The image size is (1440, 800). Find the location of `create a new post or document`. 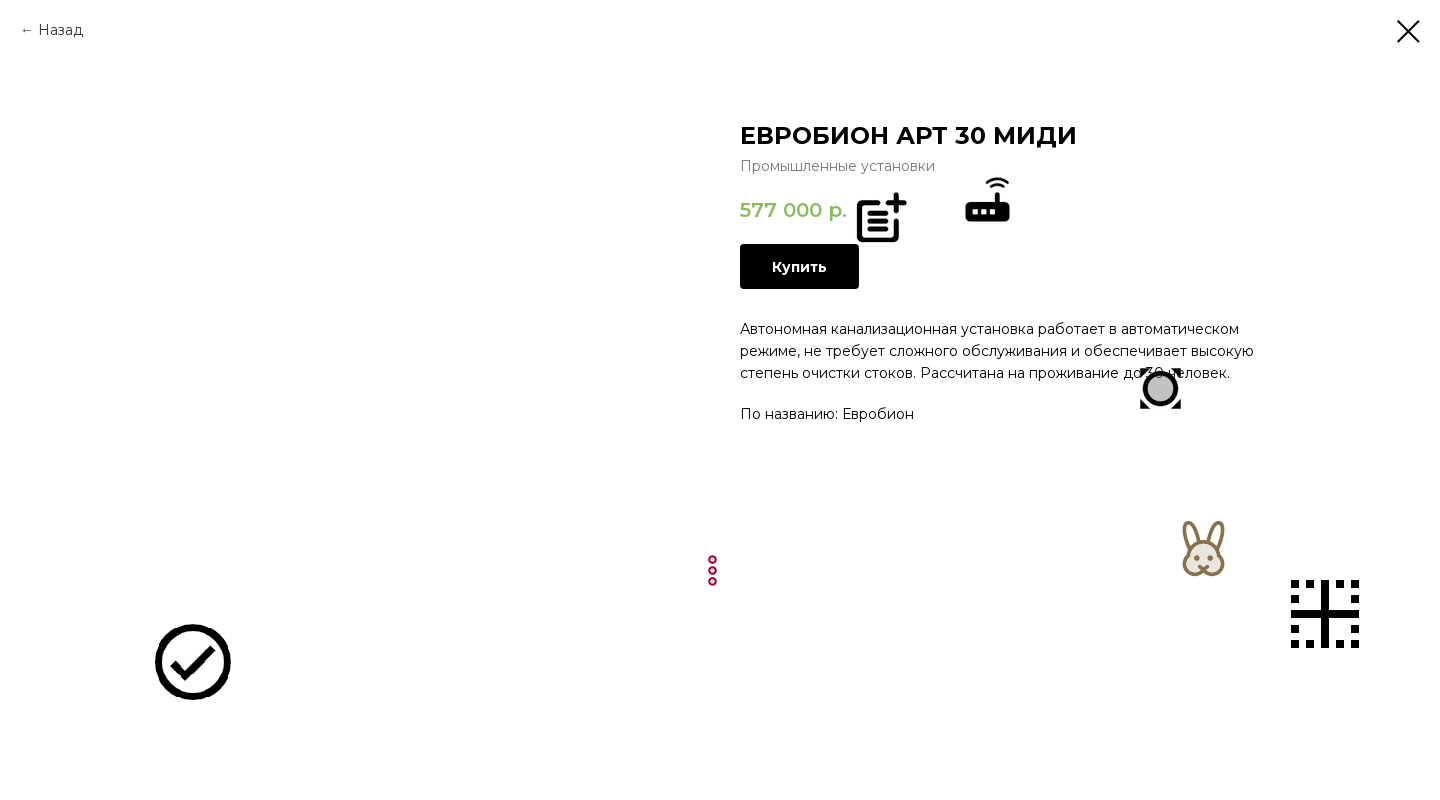

create a new post or document is located at coordinates (880, 218).